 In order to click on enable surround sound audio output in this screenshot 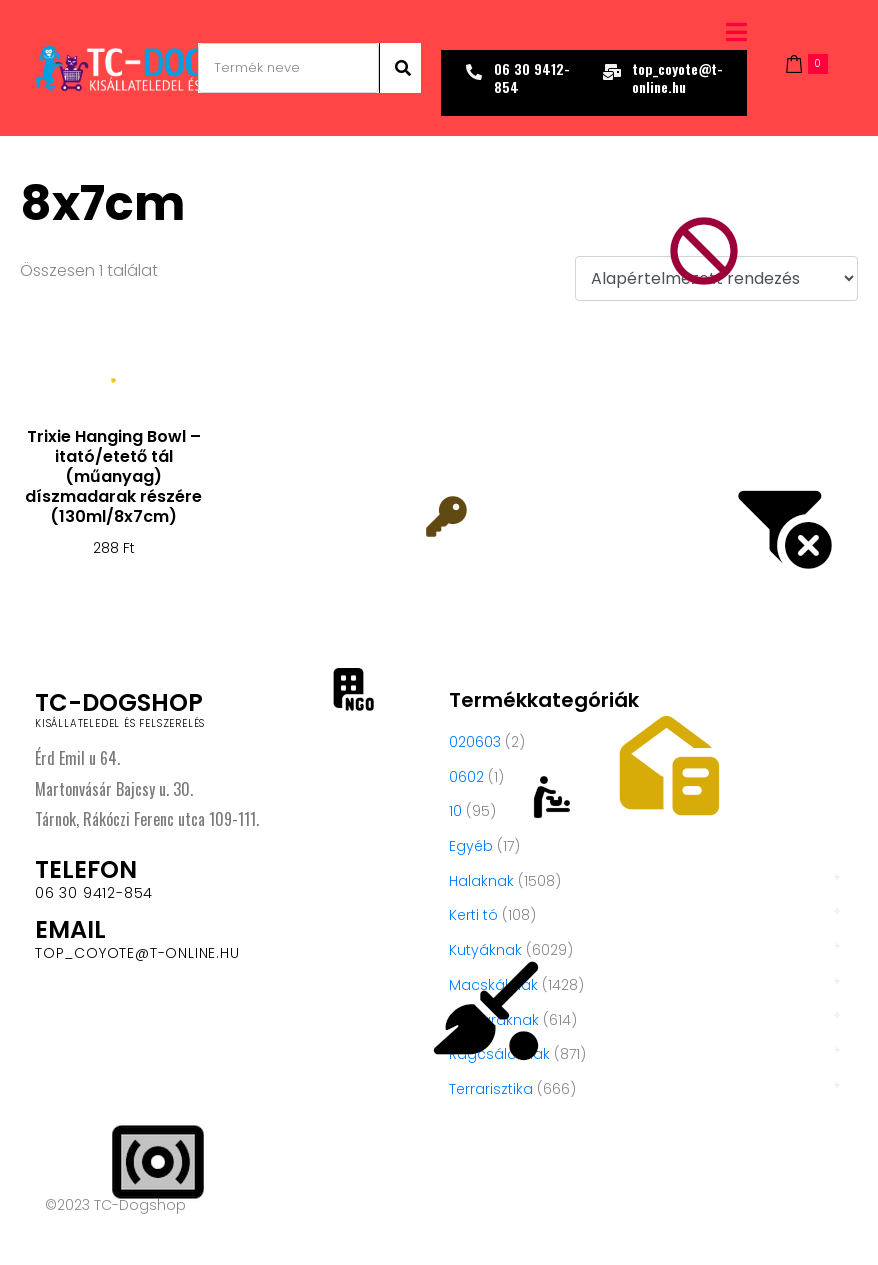, I will do `click(158, 1162)`.